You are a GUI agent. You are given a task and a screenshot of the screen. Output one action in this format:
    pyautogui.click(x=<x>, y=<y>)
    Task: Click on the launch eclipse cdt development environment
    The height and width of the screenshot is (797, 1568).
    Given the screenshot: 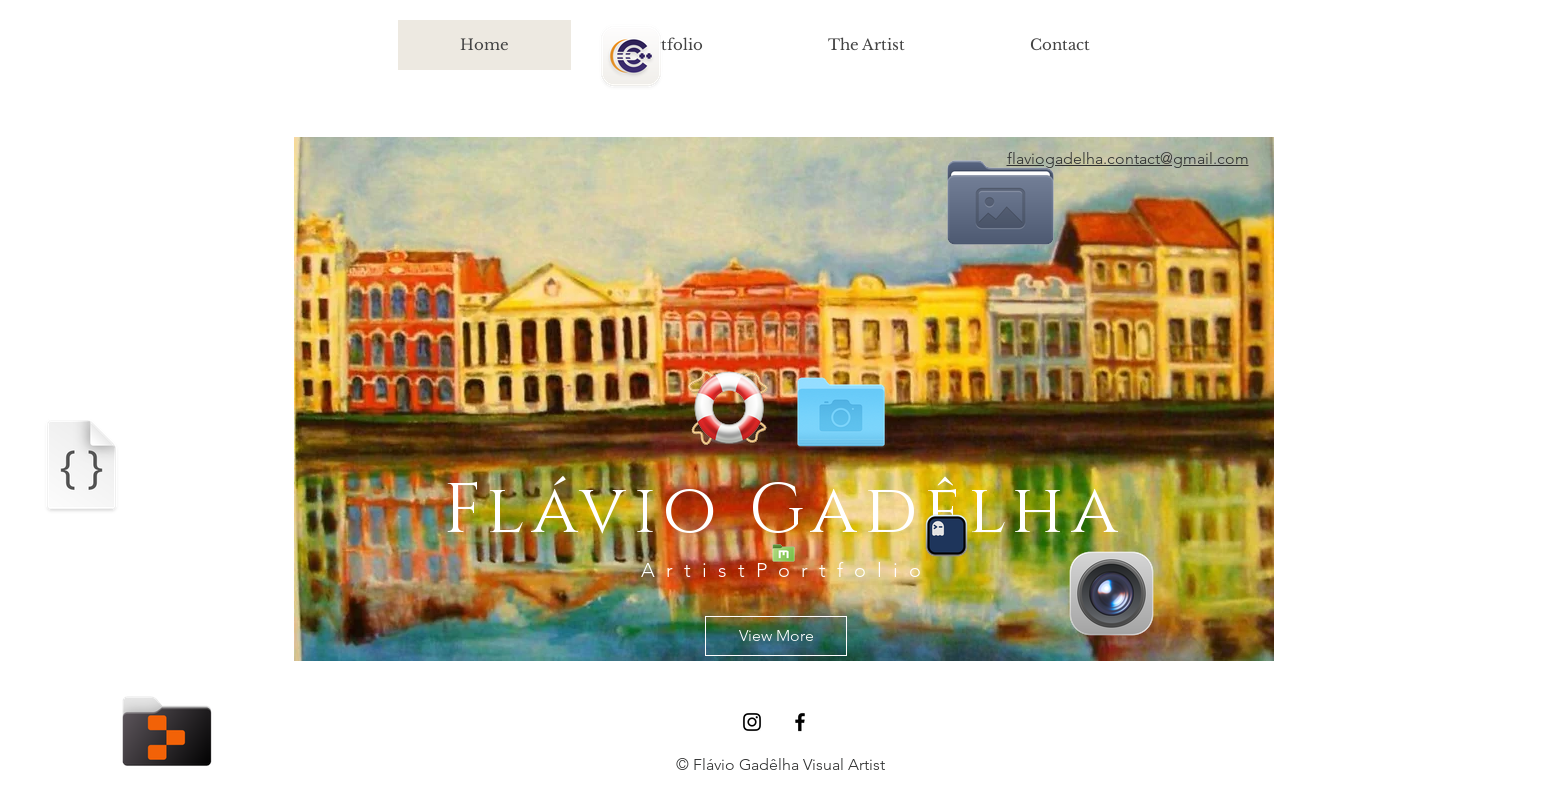 What is the action you would take?
    pyautogui.click(x=631, y=56)
    